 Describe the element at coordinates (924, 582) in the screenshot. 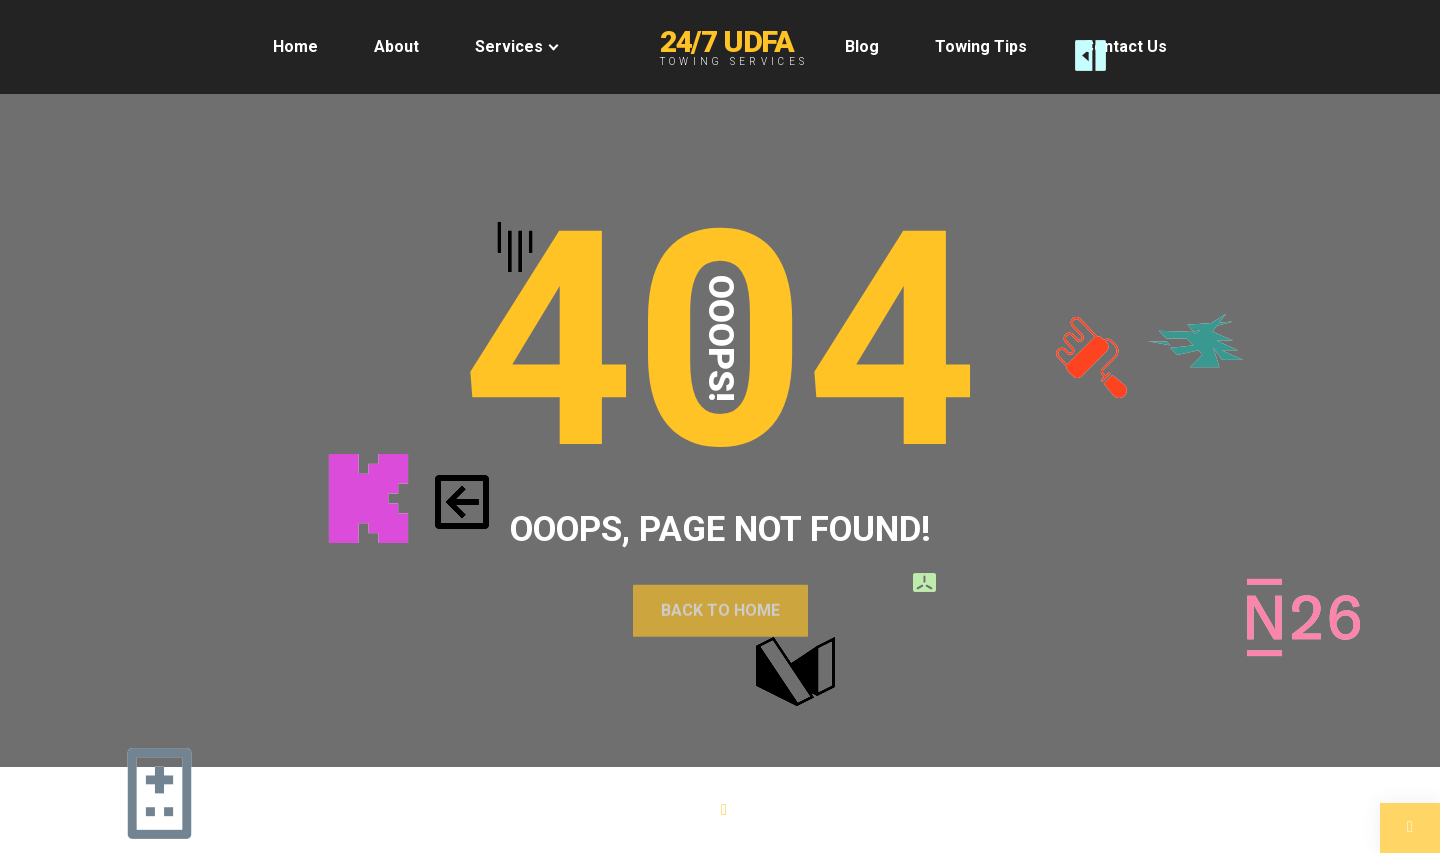

I see `k3s lightweight kubernetes distribution logo` at that location.